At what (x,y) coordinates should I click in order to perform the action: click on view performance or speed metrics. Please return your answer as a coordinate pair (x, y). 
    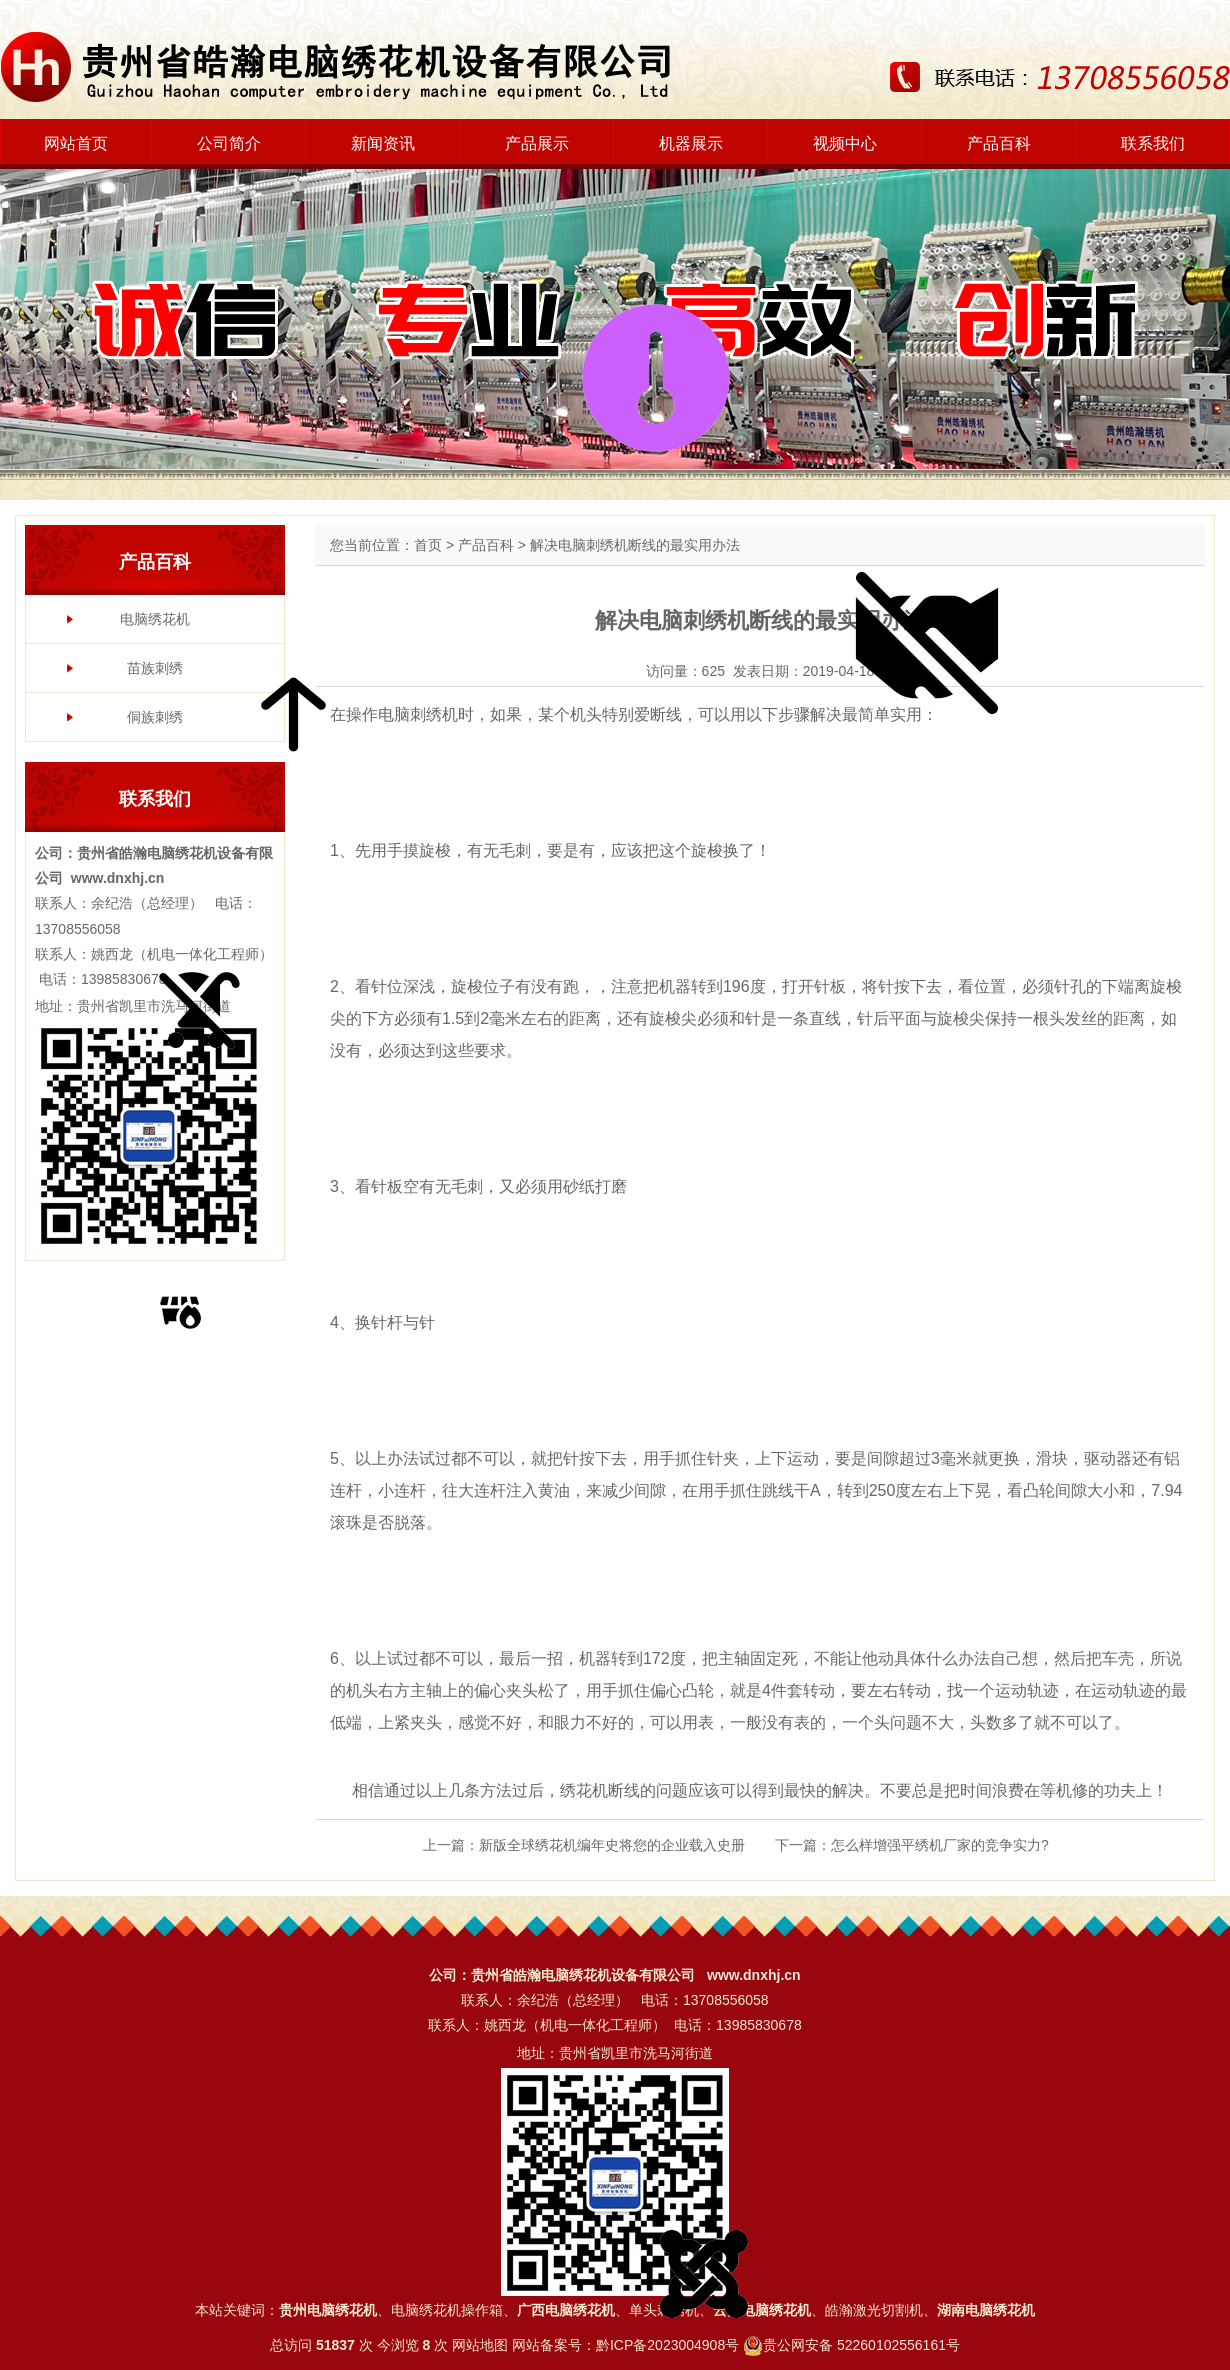
    Looking at the image, I should click on (656, 378).